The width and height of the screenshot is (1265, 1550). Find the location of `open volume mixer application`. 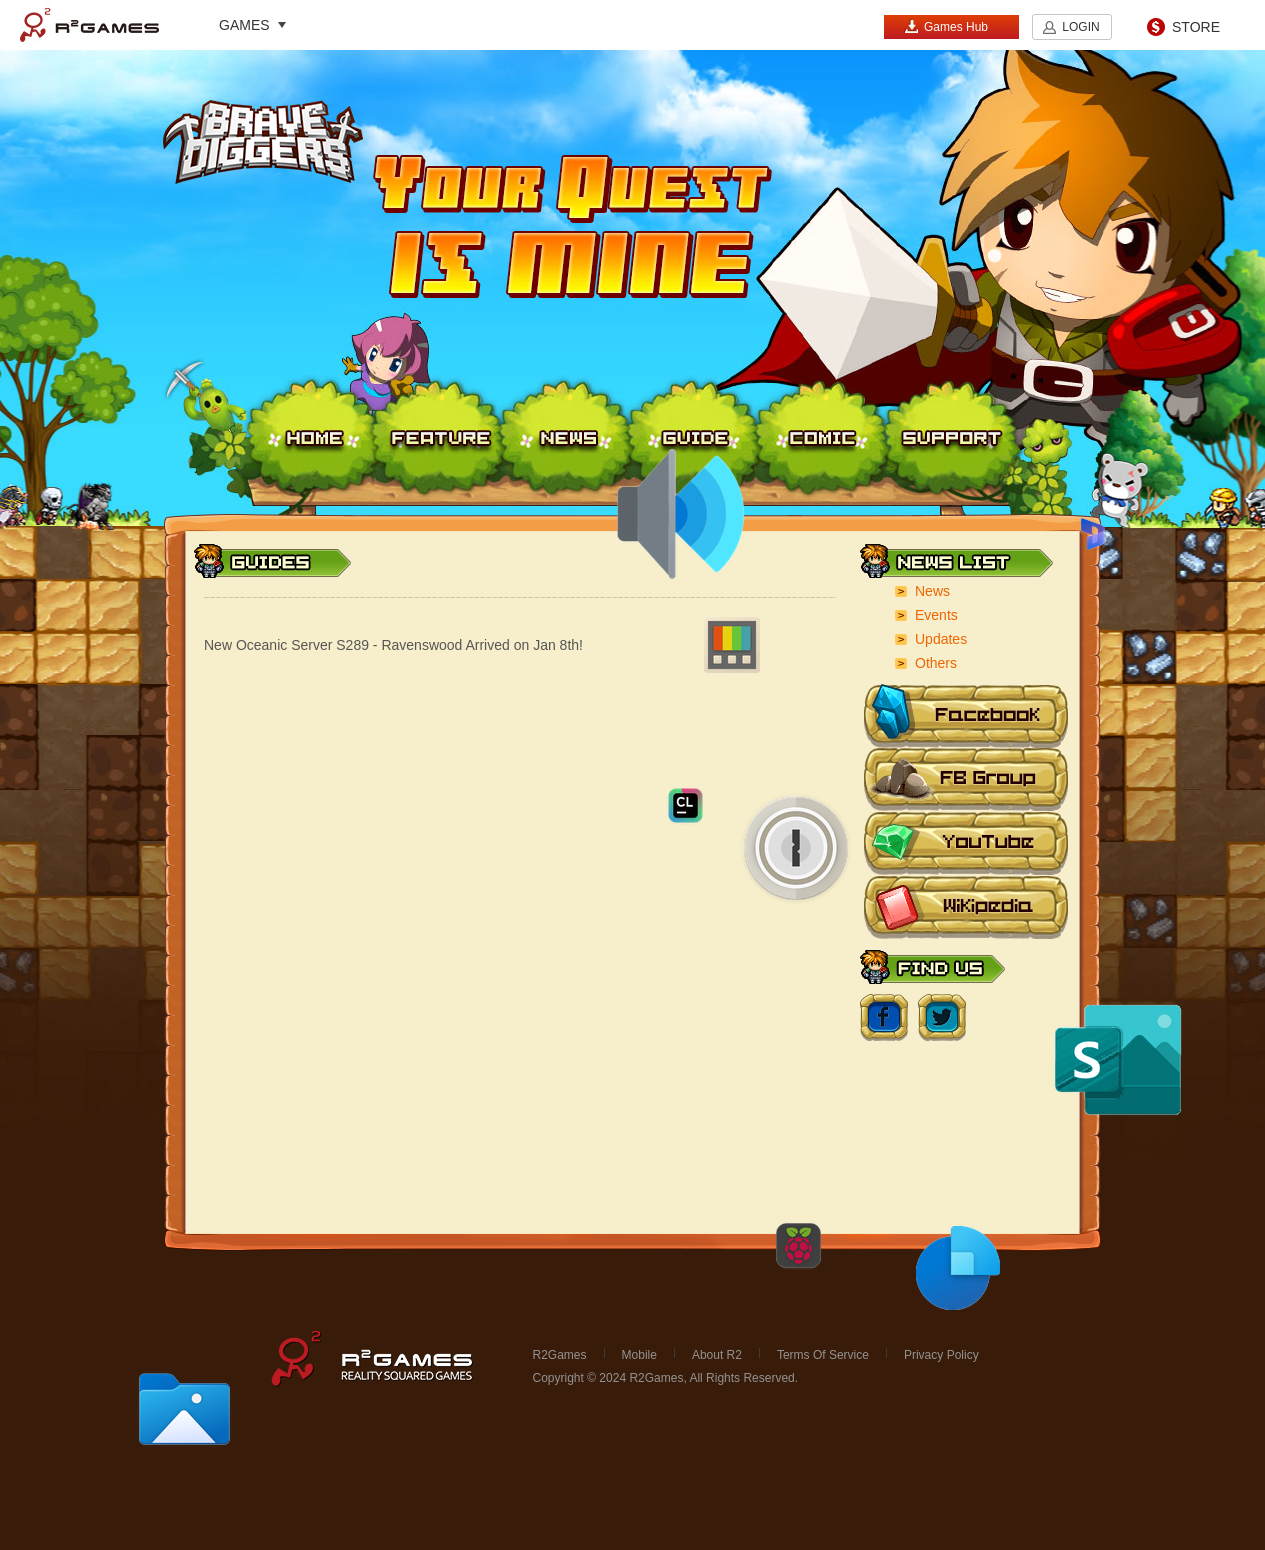

open volume mixer application is located at coordinates (679, 514).